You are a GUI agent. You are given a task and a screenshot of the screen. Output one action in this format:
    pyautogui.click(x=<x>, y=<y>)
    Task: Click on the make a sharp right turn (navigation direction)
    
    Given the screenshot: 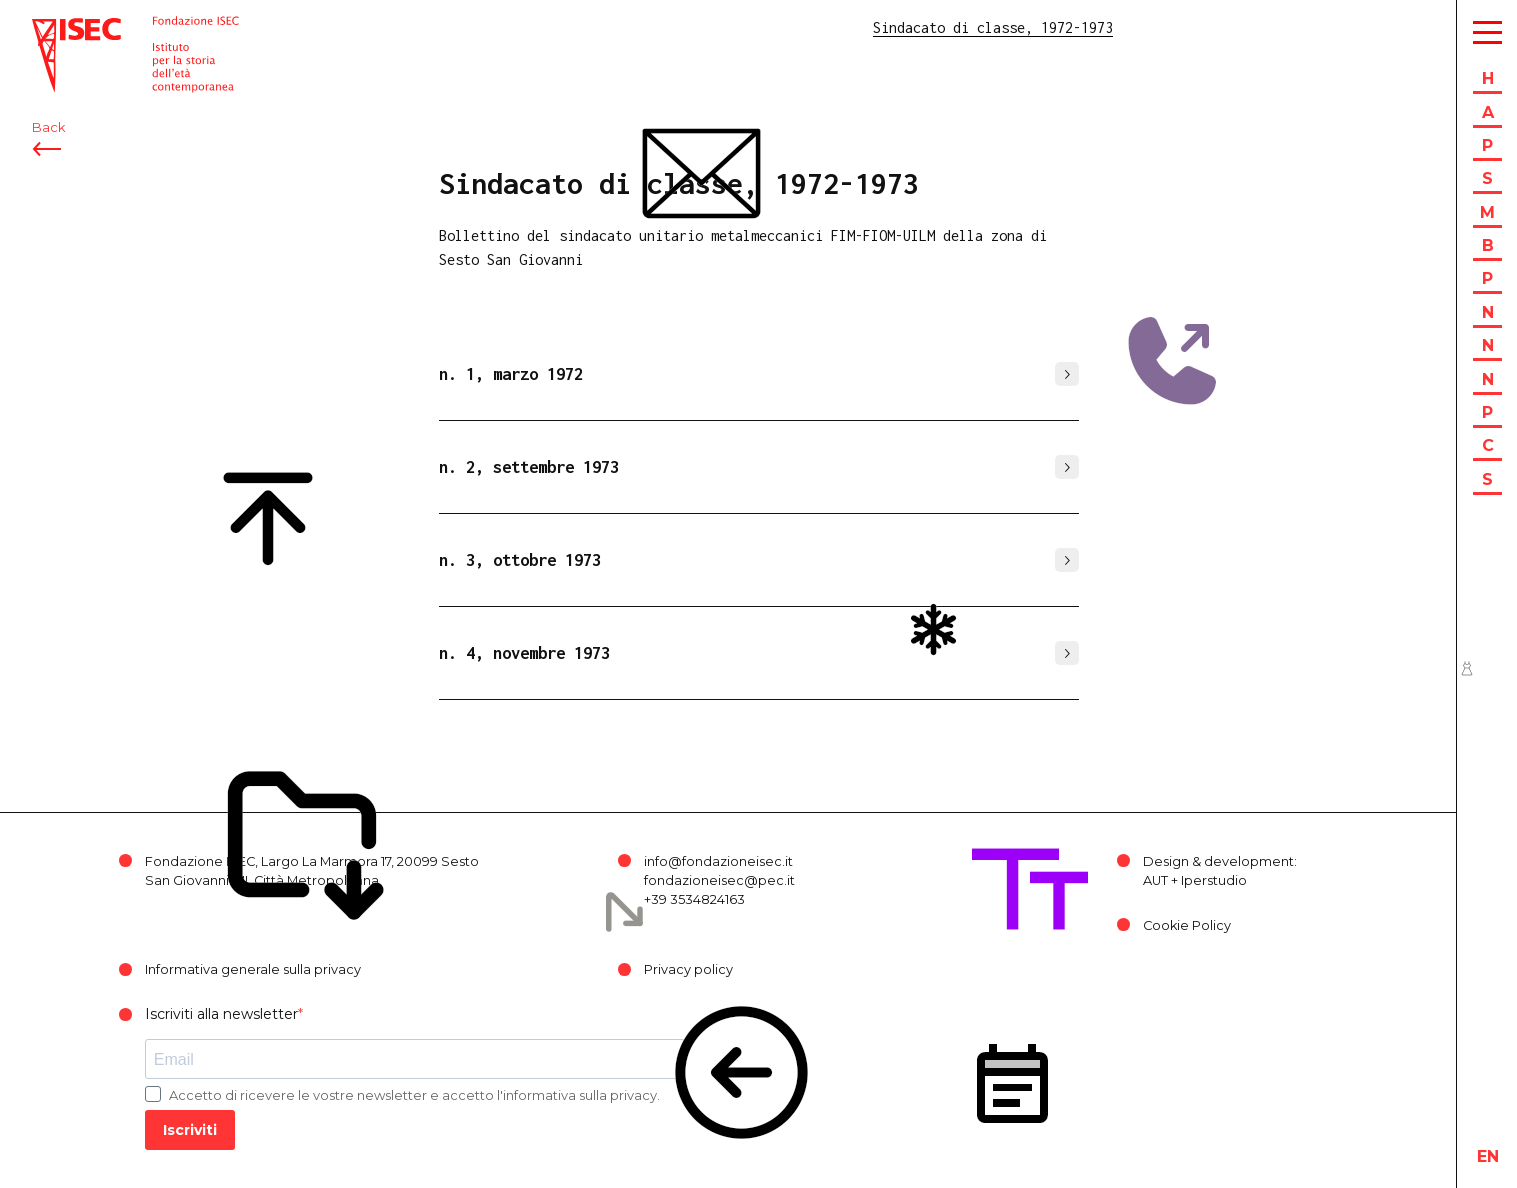 What is the action you would take?
    pyautogui.click(x=623, y=912)
    